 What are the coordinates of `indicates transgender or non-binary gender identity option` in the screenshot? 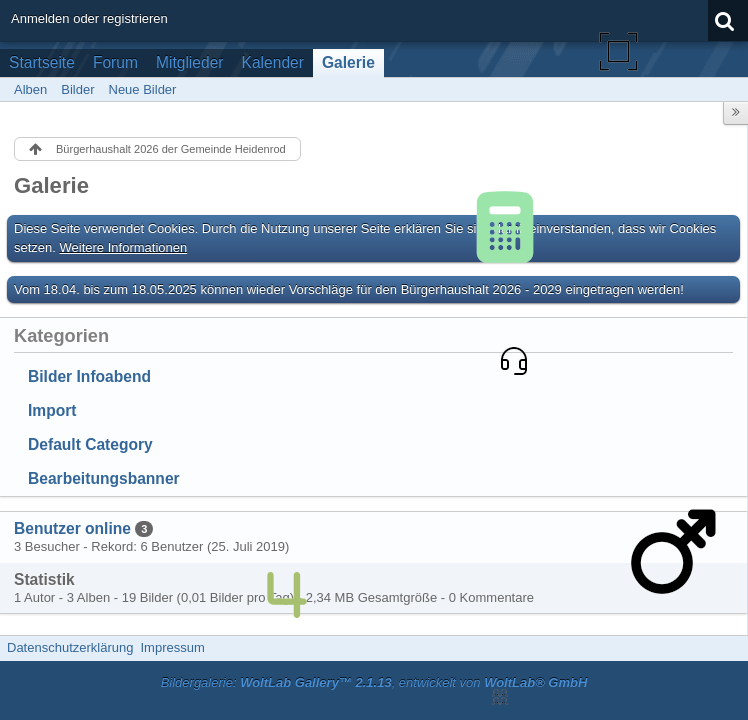 It's located at (675, 550).